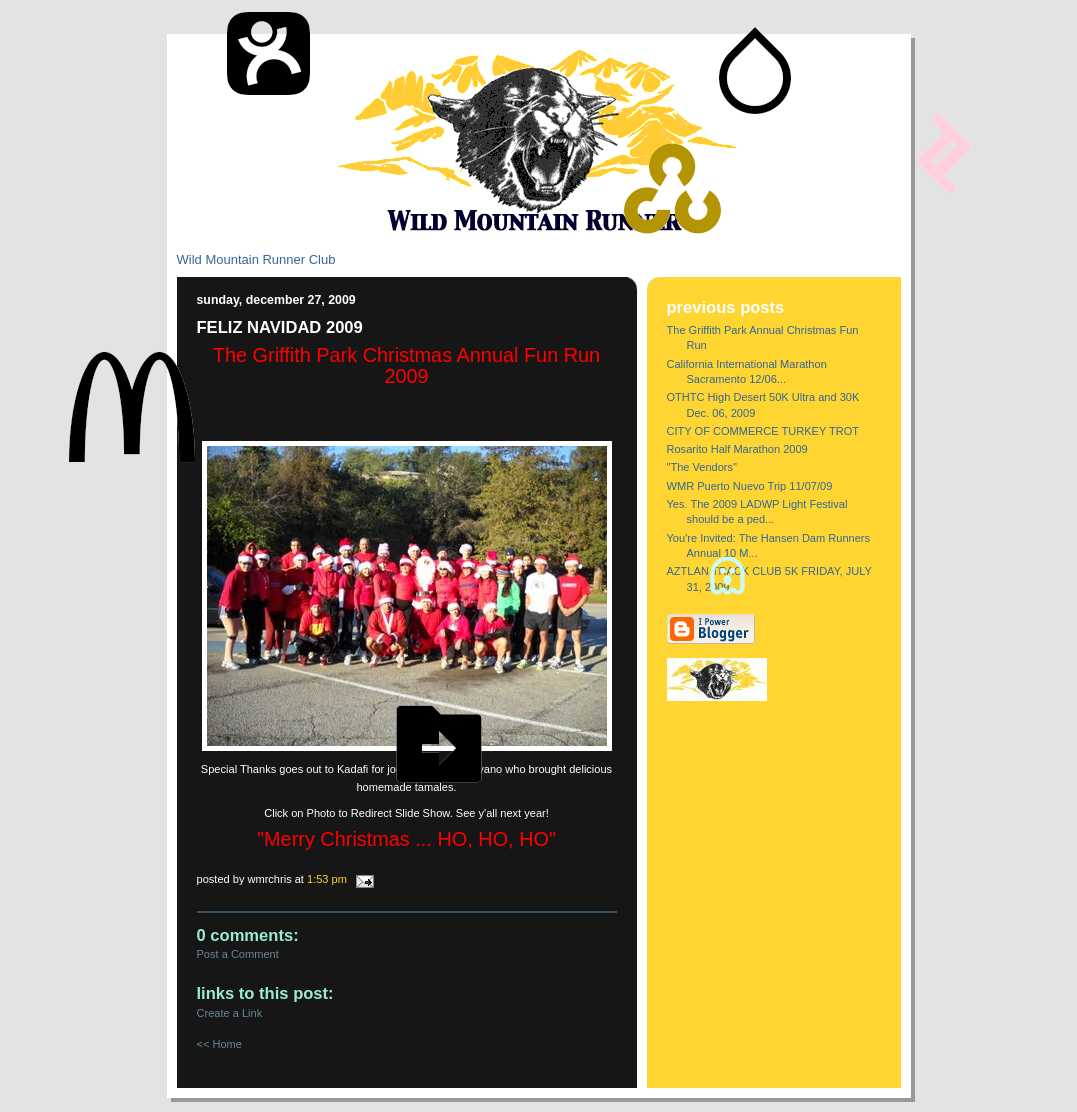 This screenshot has height=1112, width=1077. I want to click on open the McDonald's app, so click(132, 407).